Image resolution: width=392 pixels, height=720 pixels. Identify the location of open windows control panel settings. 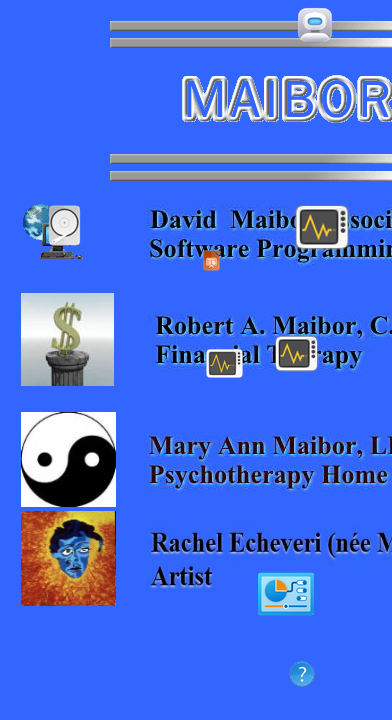
(286, 594).